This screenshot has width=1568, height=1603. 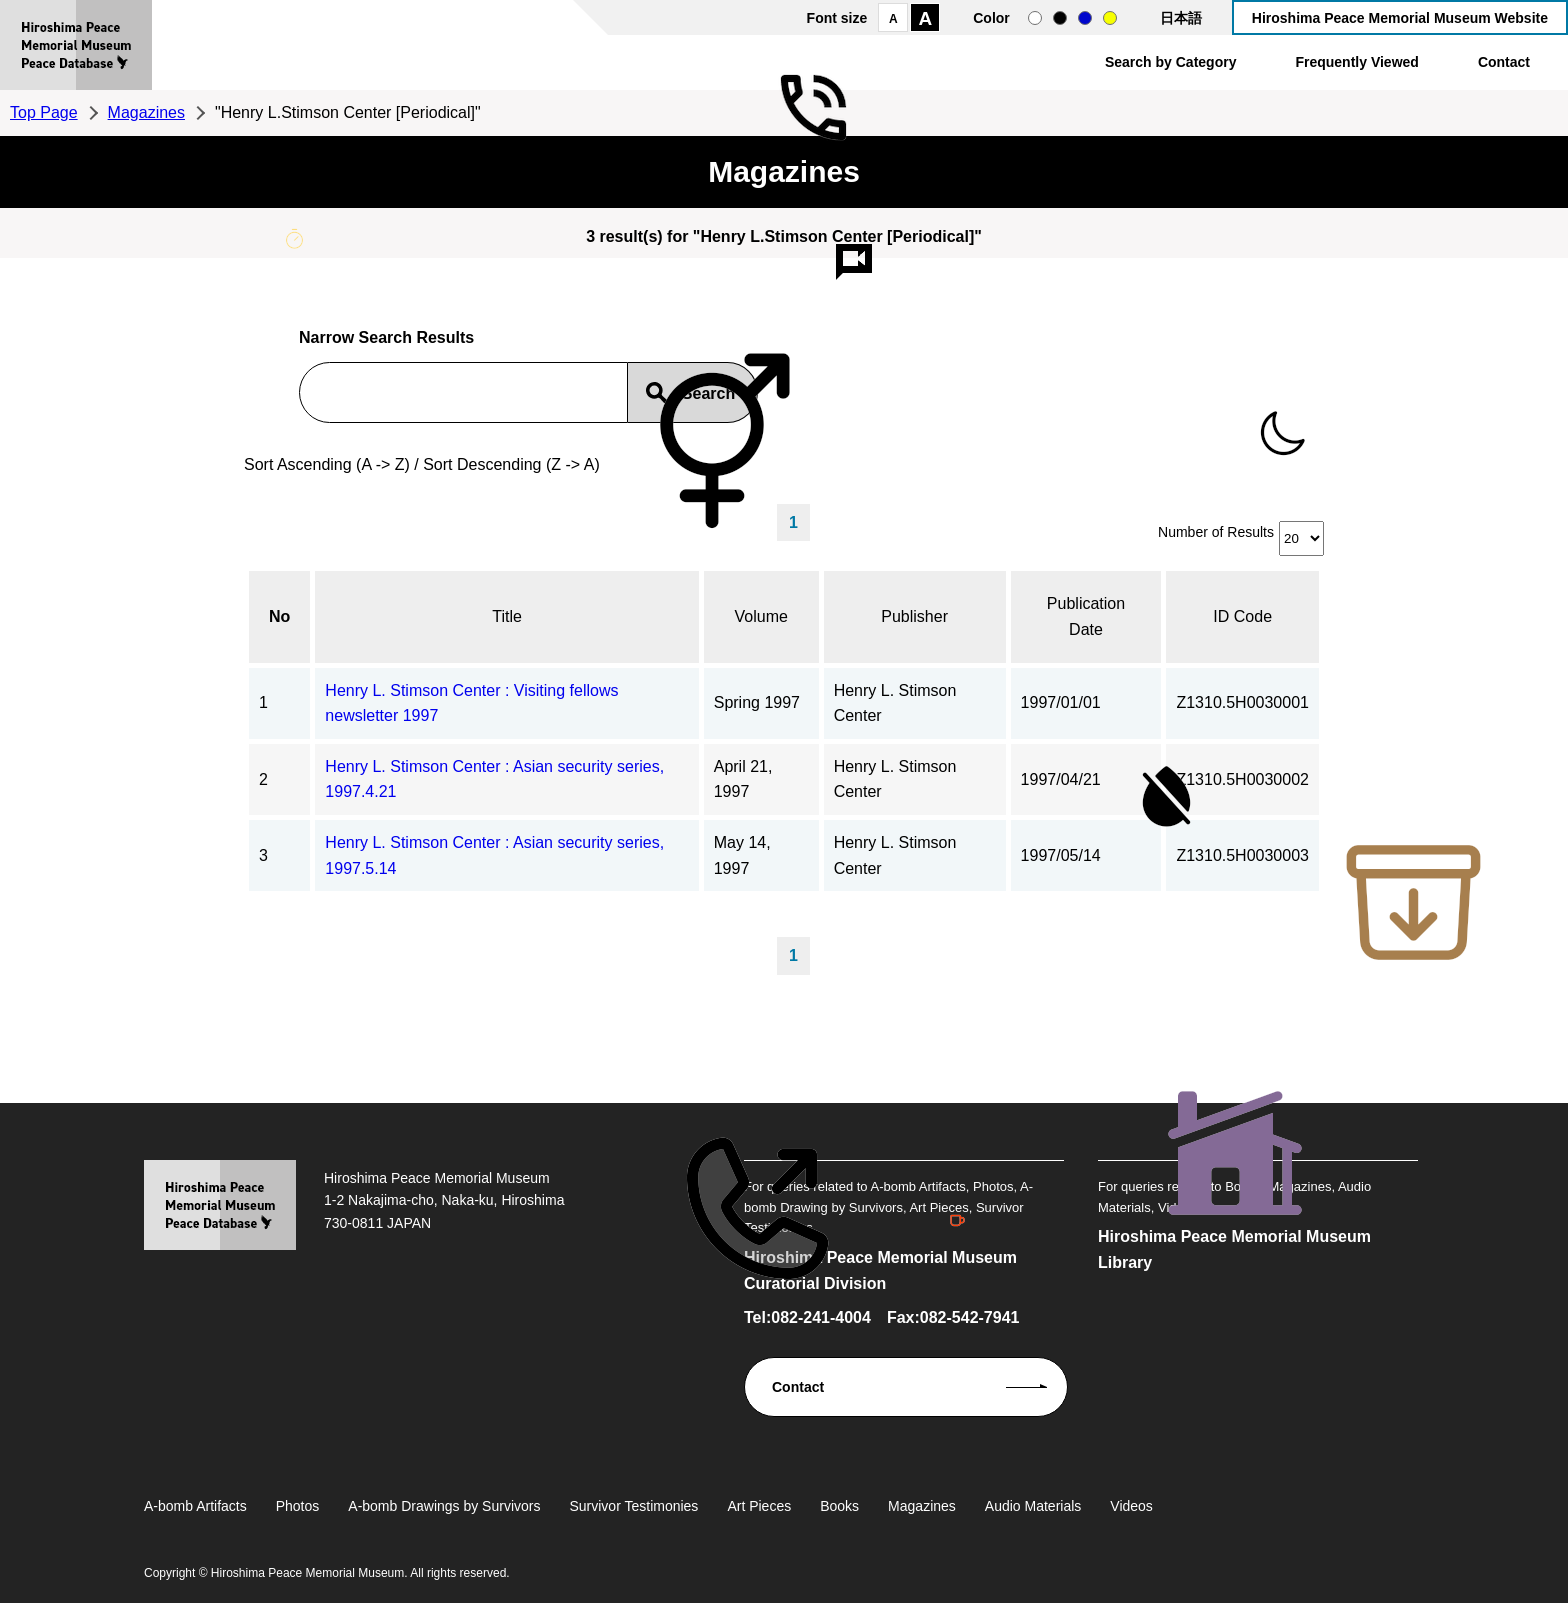 I want to click on access coffee break or pause timer, so click(x=957, y=1220).